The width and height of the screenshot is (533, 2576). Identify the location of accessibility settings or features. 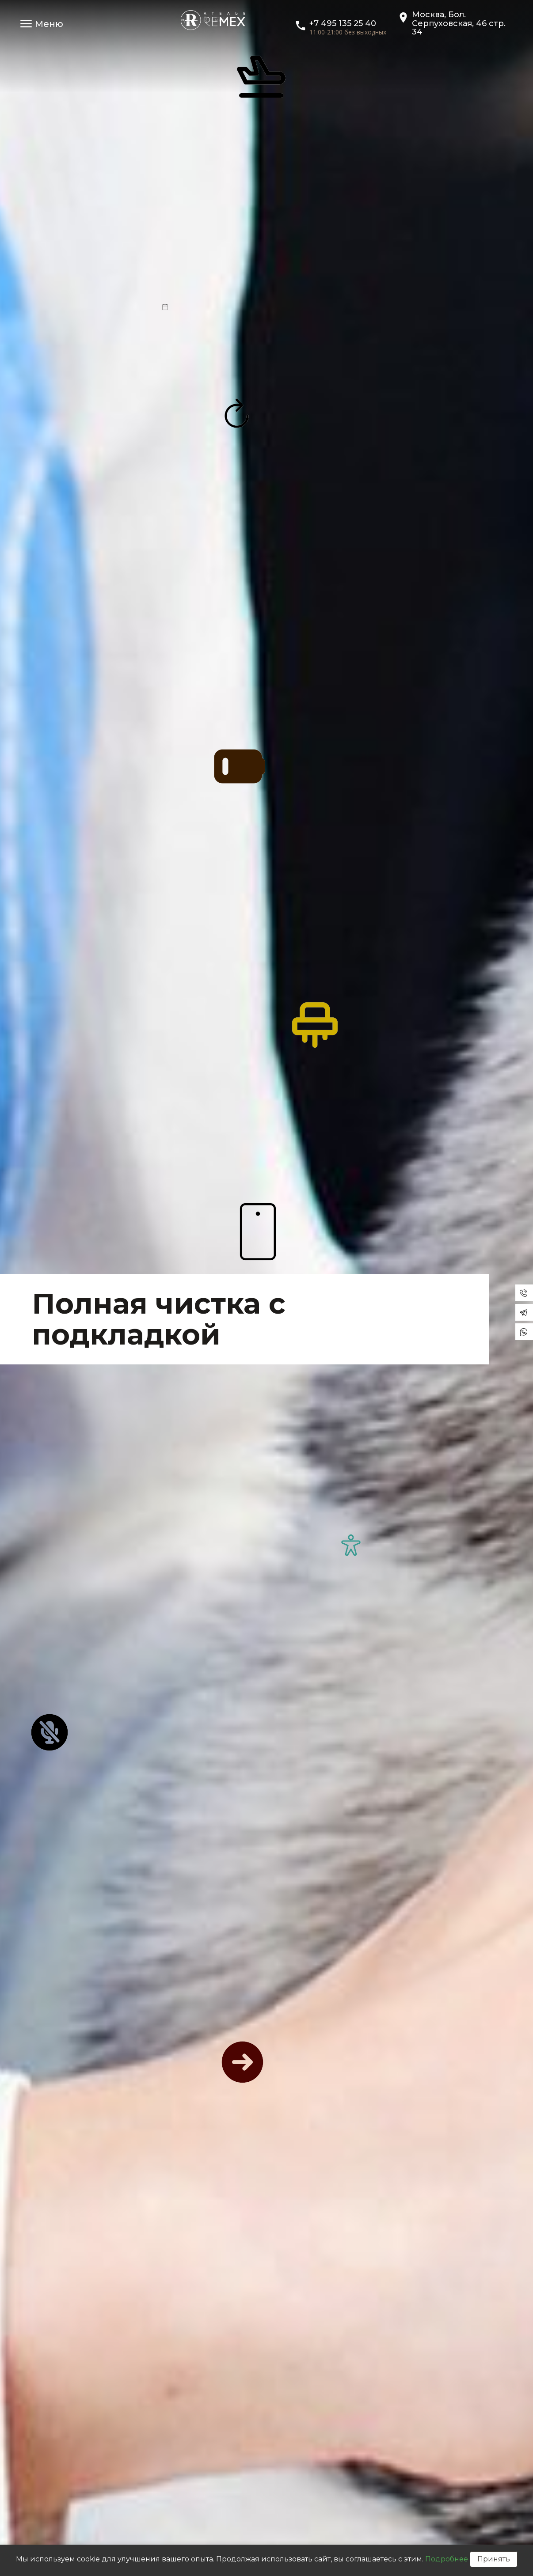
(351, 1546).